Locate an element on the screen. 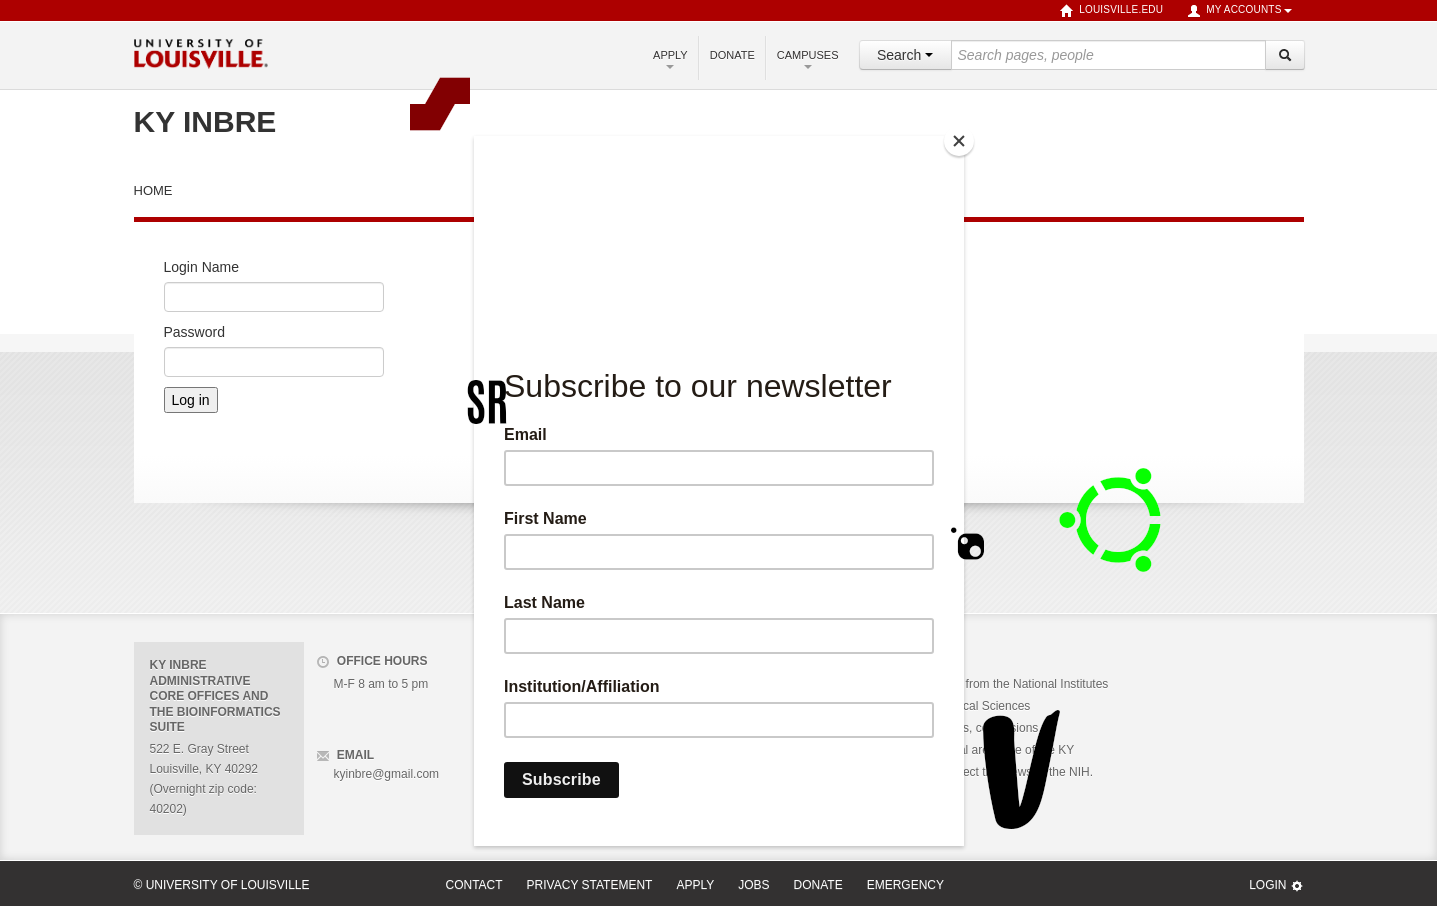 The width and height of the screenshot is (1437, 906). nuget package manager logo is located at coordinates (967, 543).